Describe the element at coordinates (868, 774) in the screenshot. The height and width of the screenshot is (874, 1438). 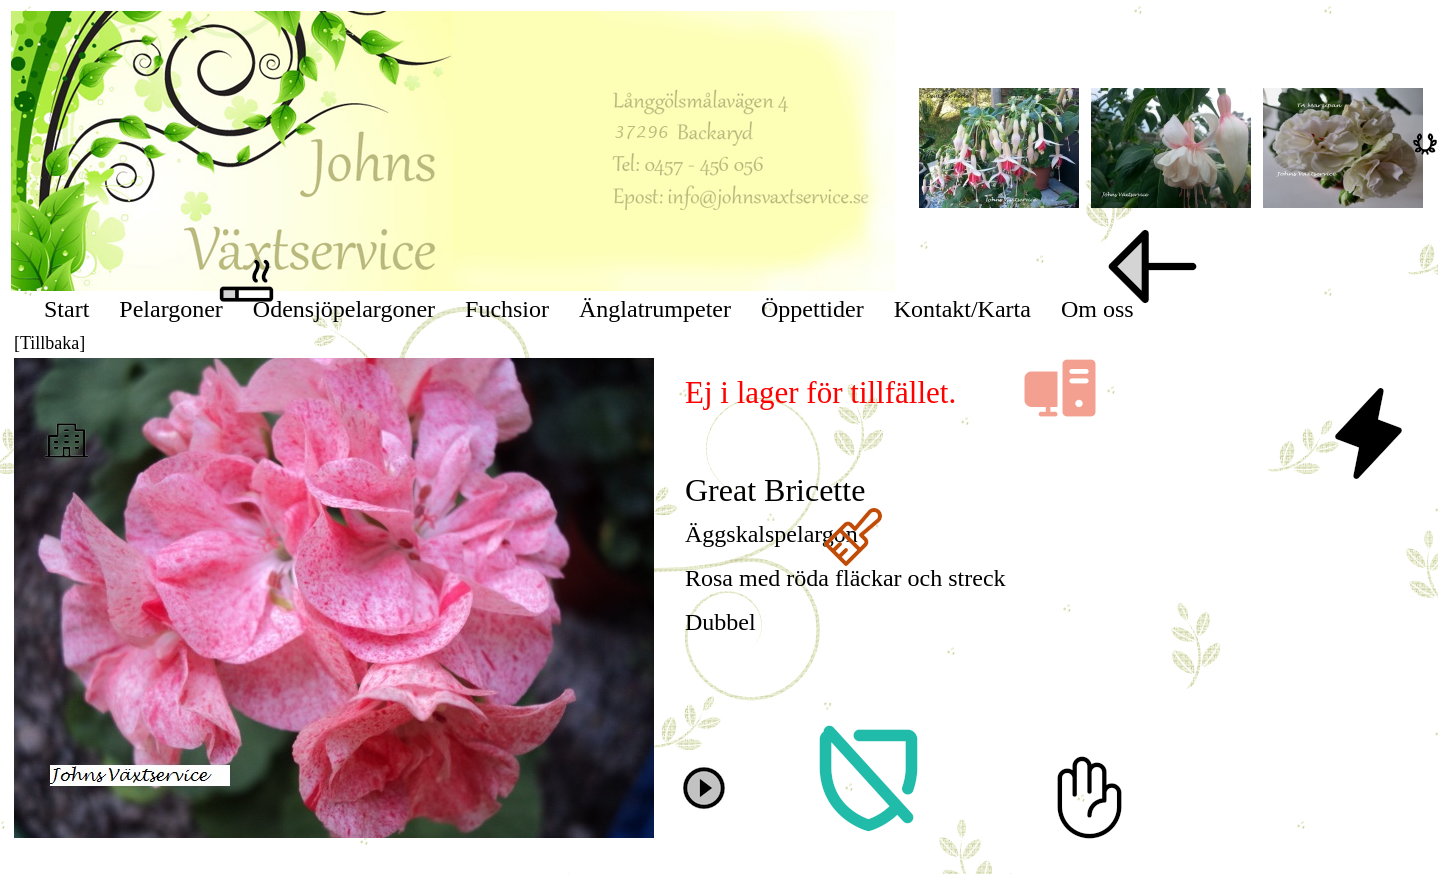
I see `security or protection is disabled` at that location.